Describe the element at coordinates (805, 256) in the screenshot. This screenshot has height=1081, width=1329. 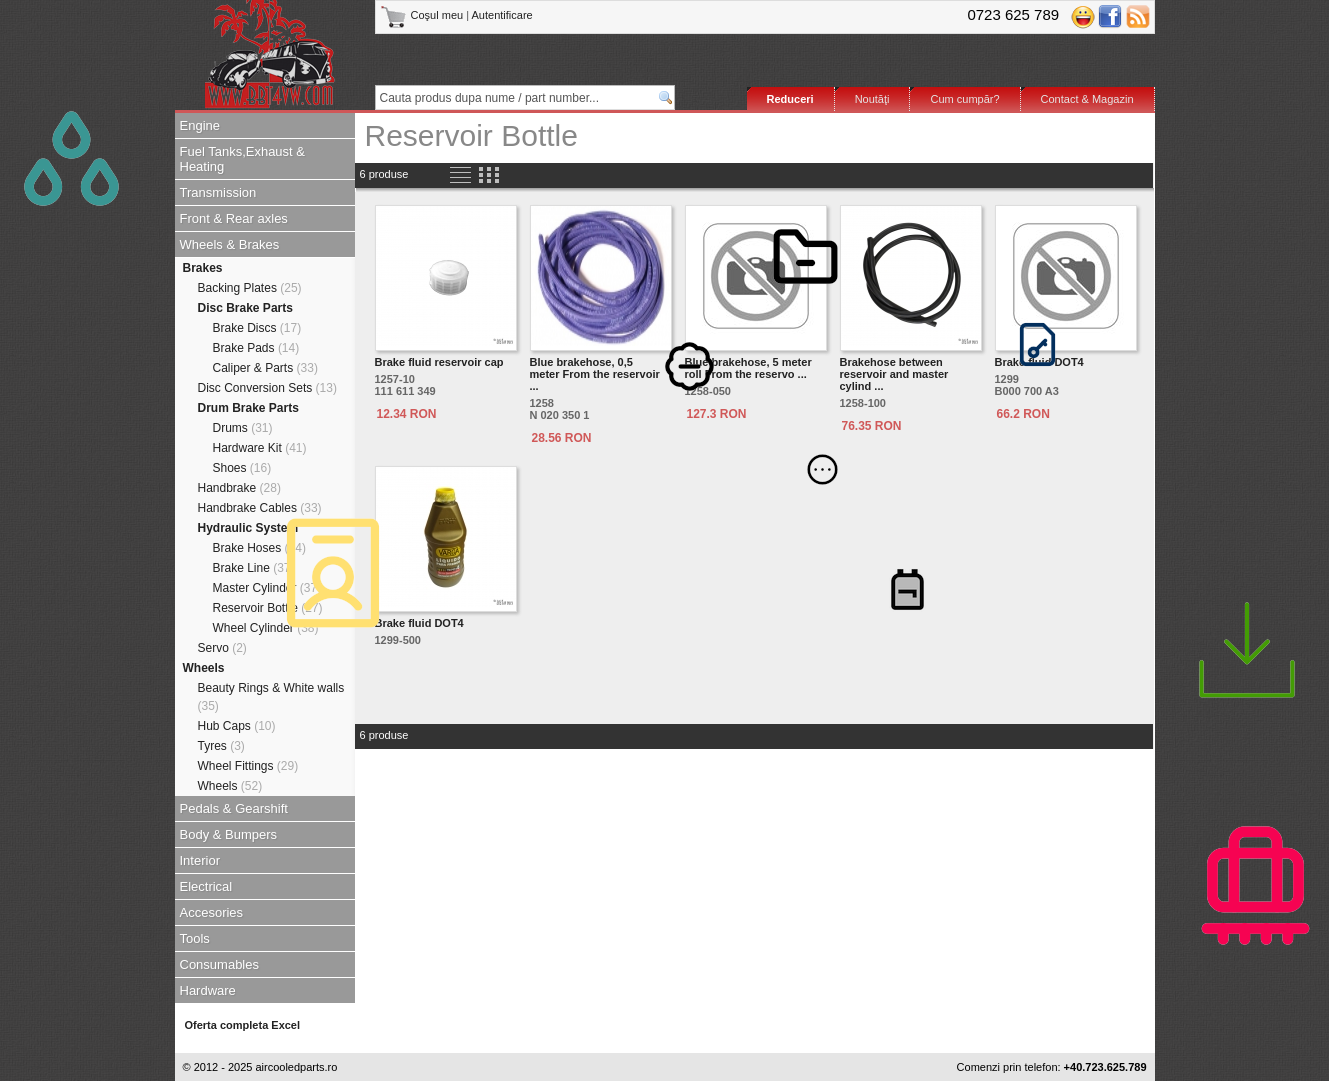
I see `remove a folder` at that location.